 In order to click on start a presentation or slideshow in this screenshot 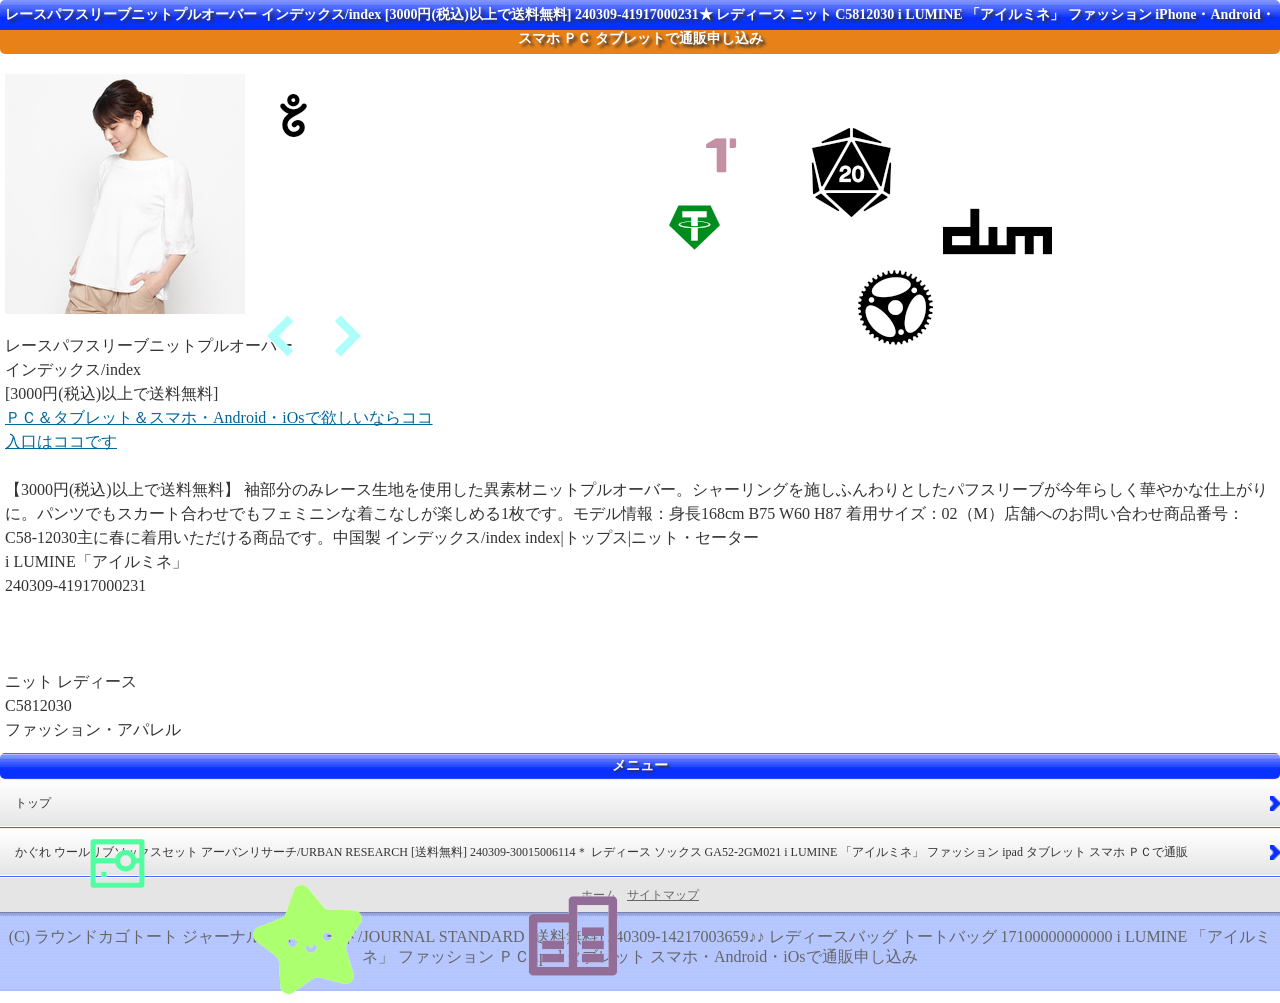, I will do `click(117, 863)`.